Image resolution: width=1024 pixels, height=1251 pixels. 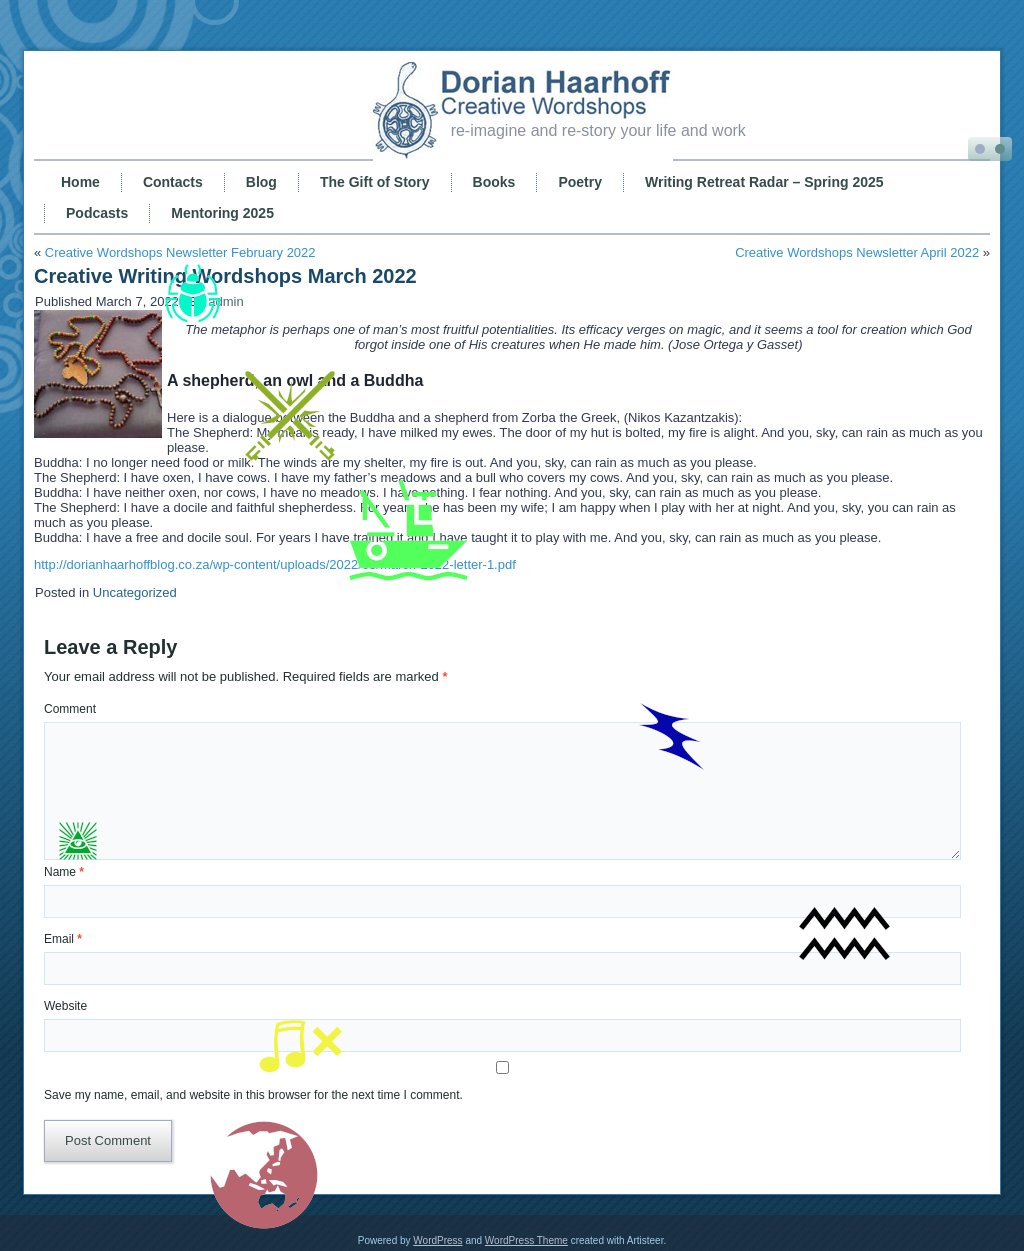 I want to click on represents the aquarius zodiac sign, so click(x=844, y=933).